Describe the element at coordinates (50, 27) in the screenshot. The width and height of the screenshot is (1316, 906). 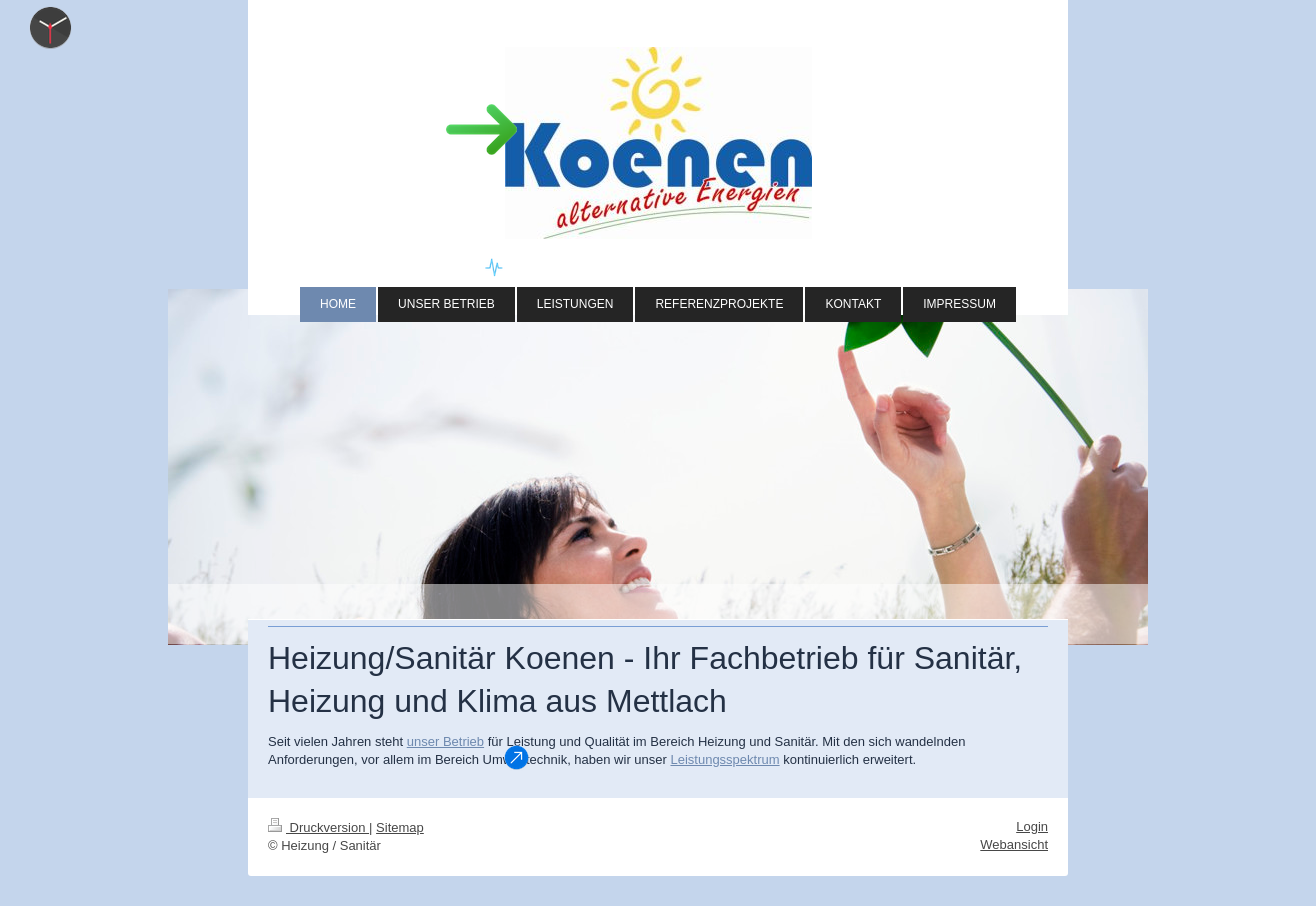
I see `indicates a time-sensitive or urgent item` at that location.